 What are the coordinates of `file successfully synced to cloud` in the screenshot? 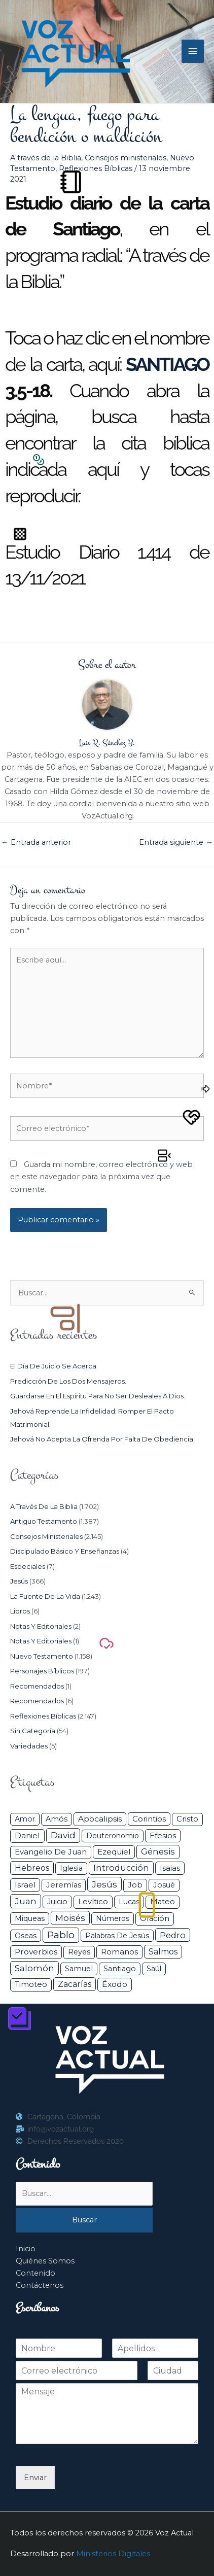 It's located at (106, 1643).